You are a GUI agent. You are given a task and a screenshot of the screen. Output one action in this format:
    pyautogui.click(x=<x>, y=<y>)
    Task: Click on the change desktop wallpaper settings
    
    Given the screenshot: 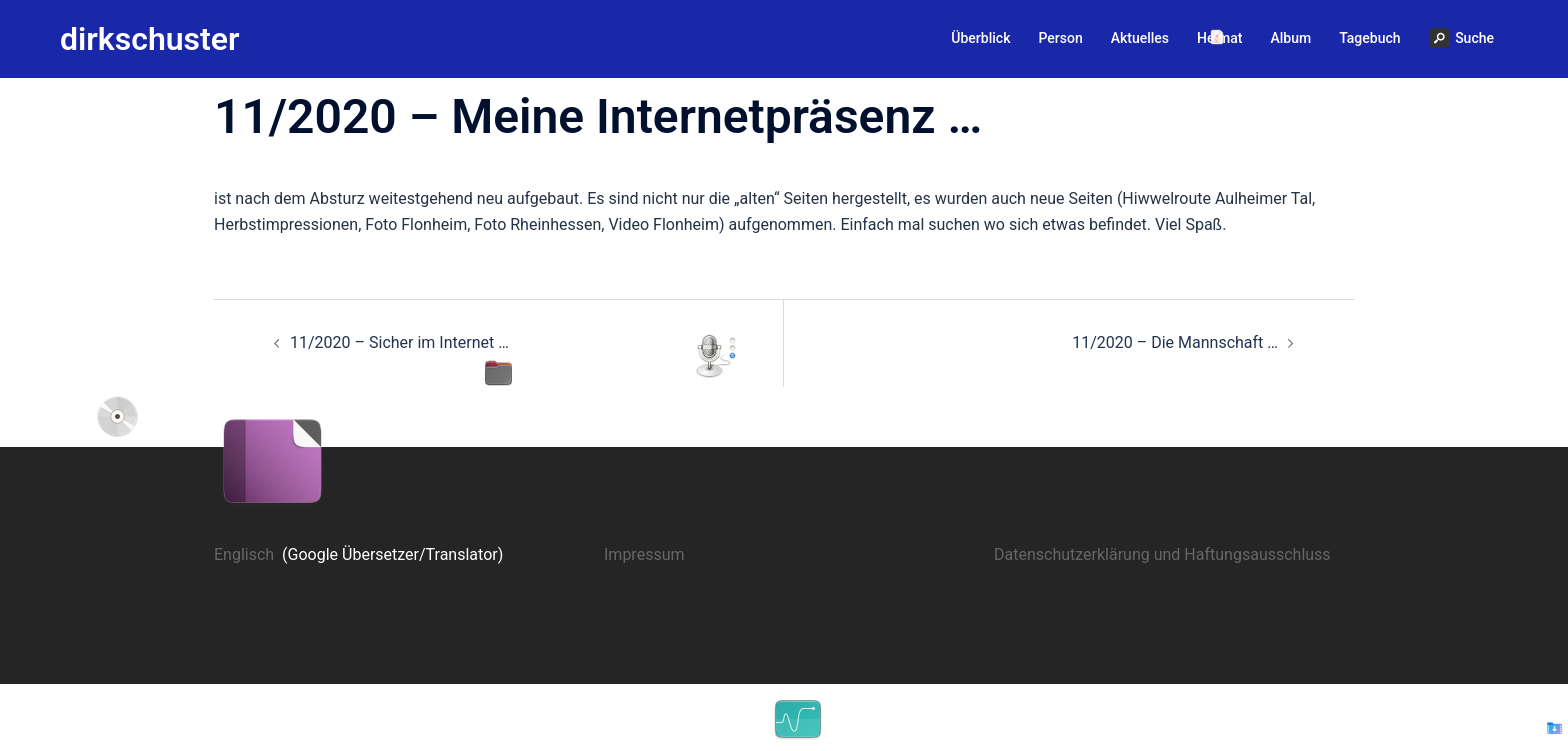 What is the action you would take?
    pyautogui.click(x=272, y=457)
    